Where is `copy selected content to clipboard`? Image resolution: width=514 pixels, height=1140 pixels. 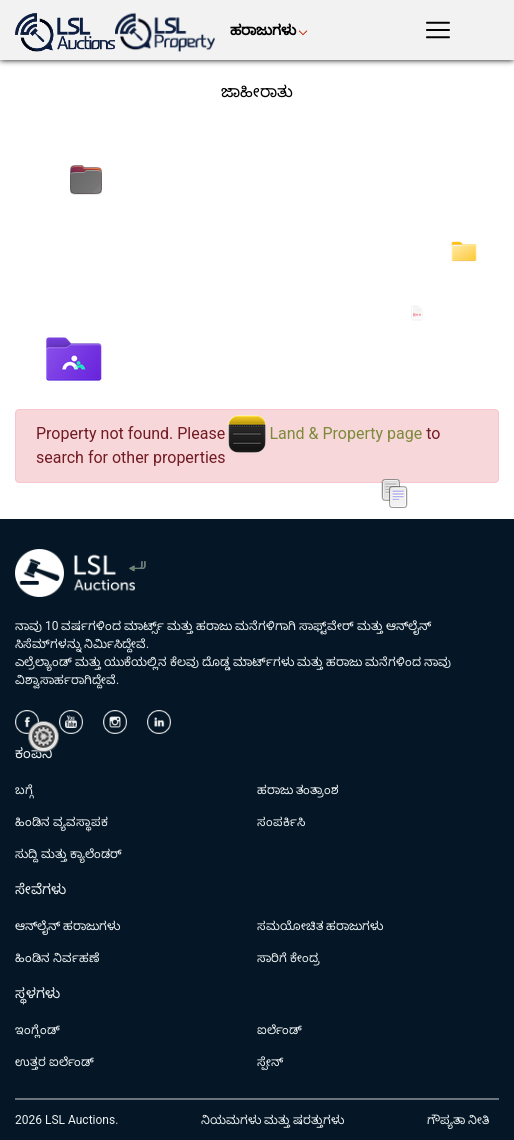
copy selected content to clipboard is located at coordinates (394, 493).